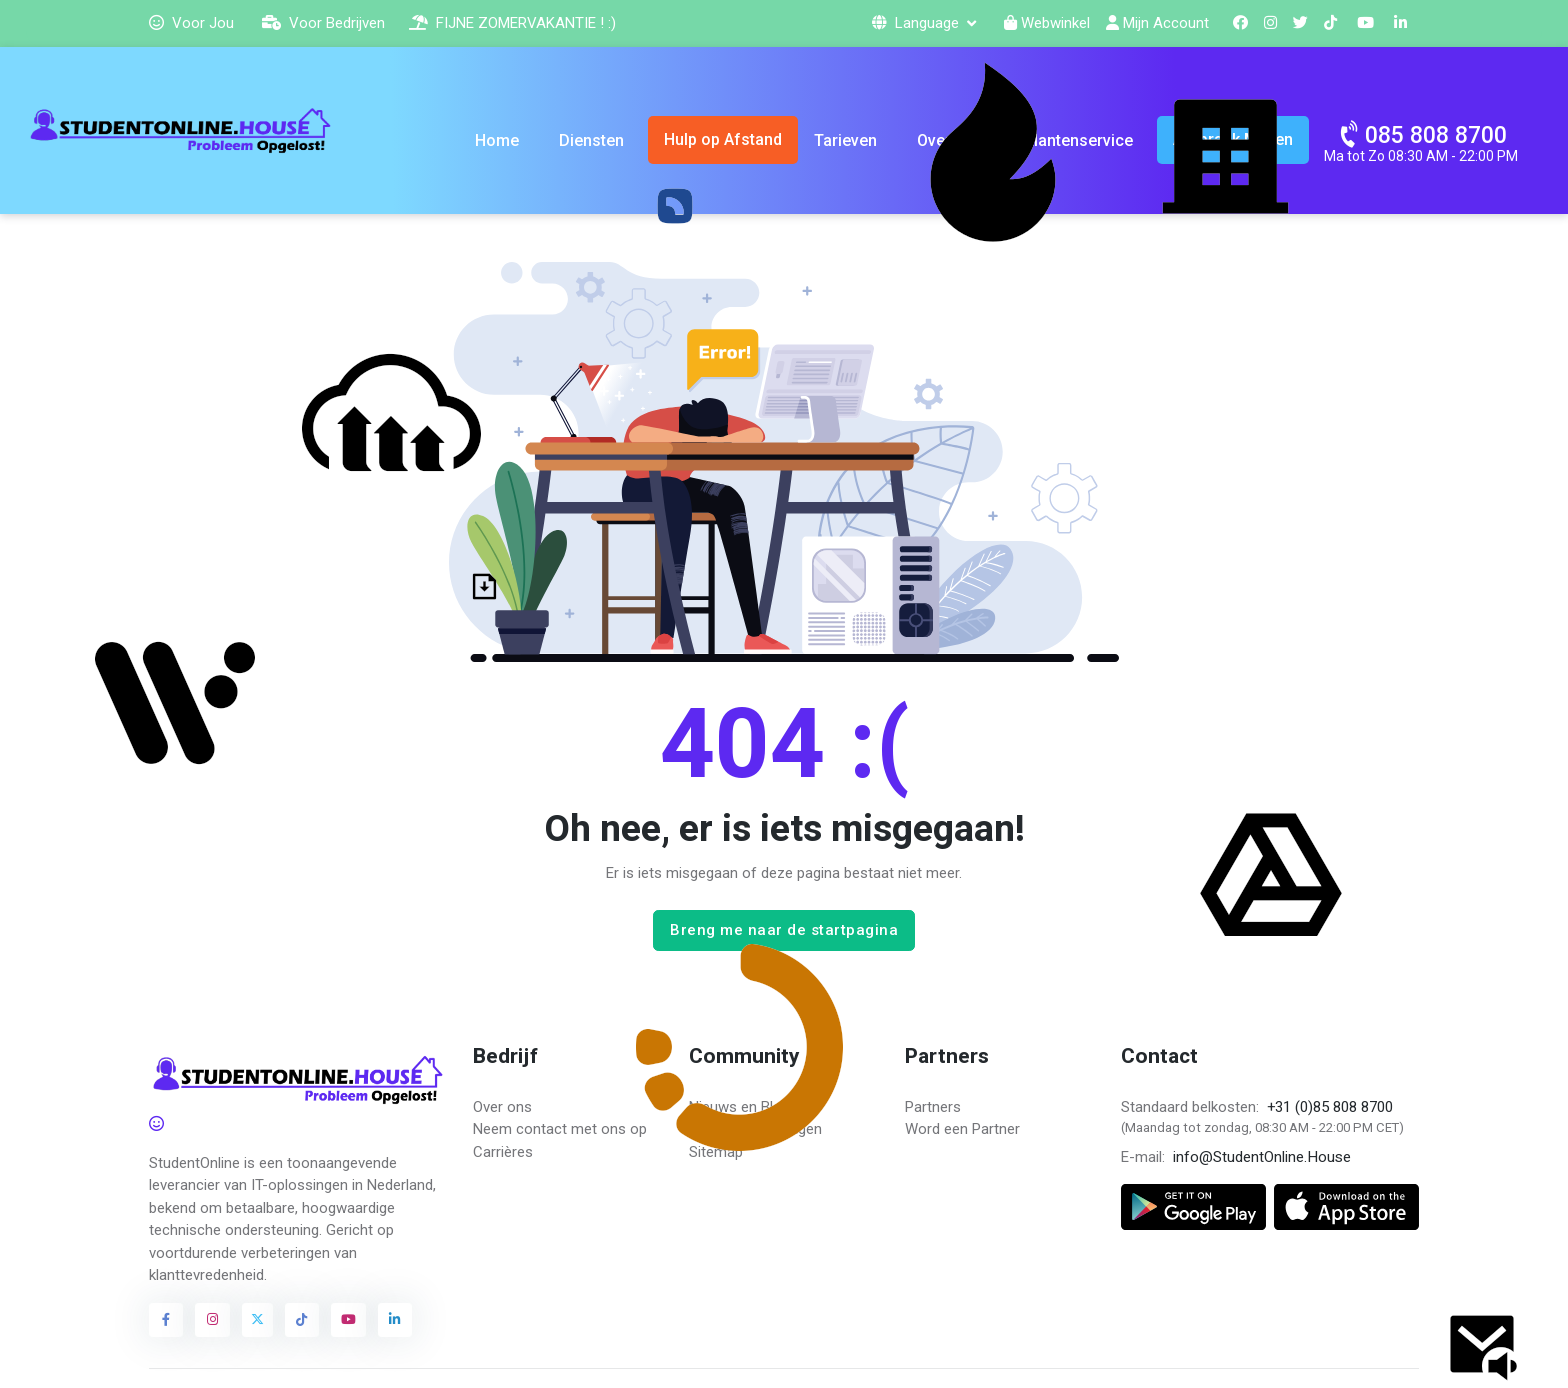 Image resolution: width=1568 pixels, height=1388 pixels. Describe the element at coordinates (391, 412) in the screenshot. I see `cloudinary logo - cloud-based media management platform` at that location.